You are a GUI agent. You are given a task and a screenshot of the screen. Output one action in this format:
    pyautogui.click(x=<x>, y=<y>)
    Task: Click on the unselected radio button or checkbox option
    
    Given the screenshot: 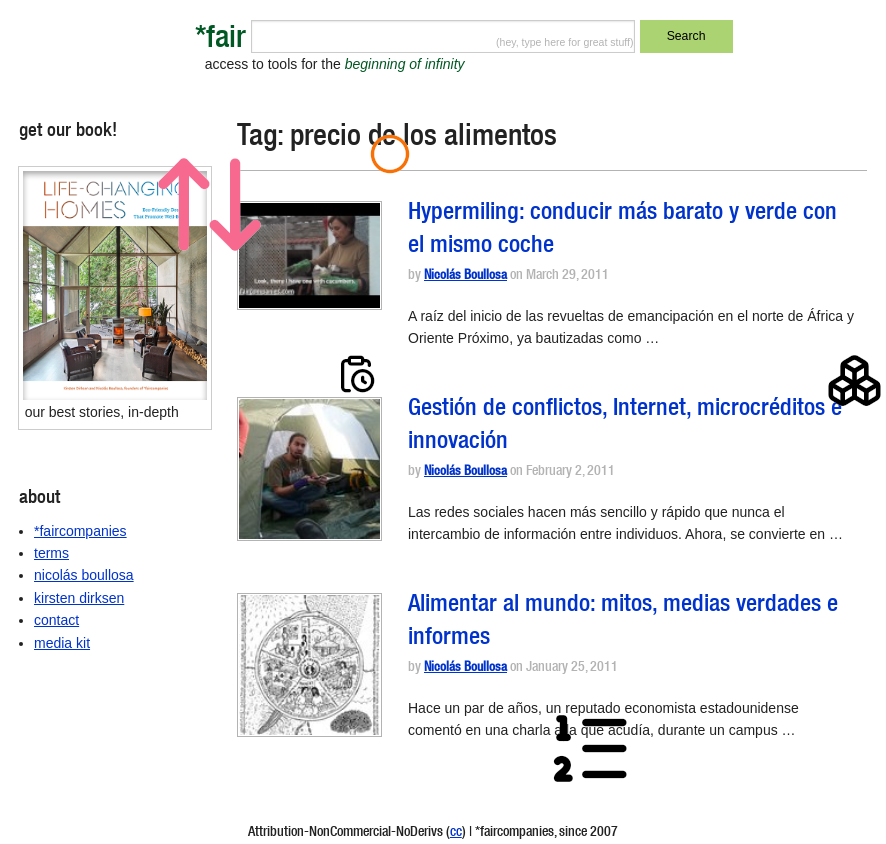 What is the action you would take?
    pyautogui.click(x=390, y=154)
    